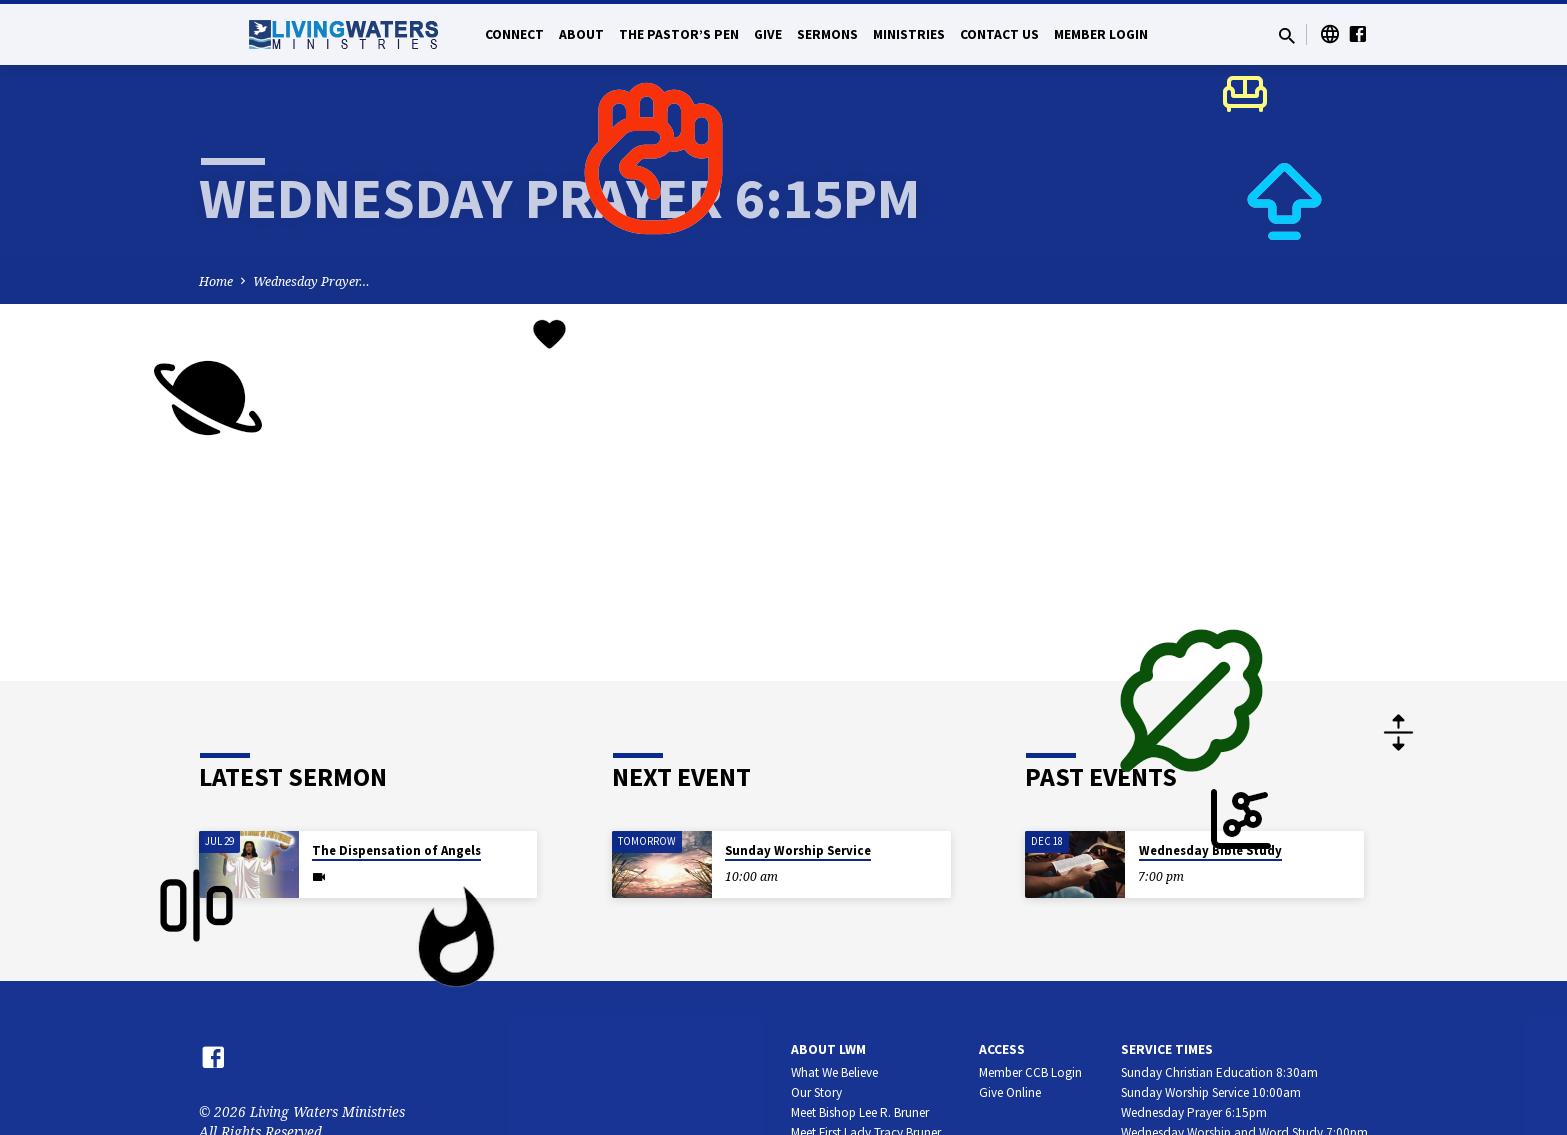 This screenshot has height=1135, width=1567. Describe the element at coordinates (653, 158) in the screenshot. I see `indicate solidarity or support` at that location.